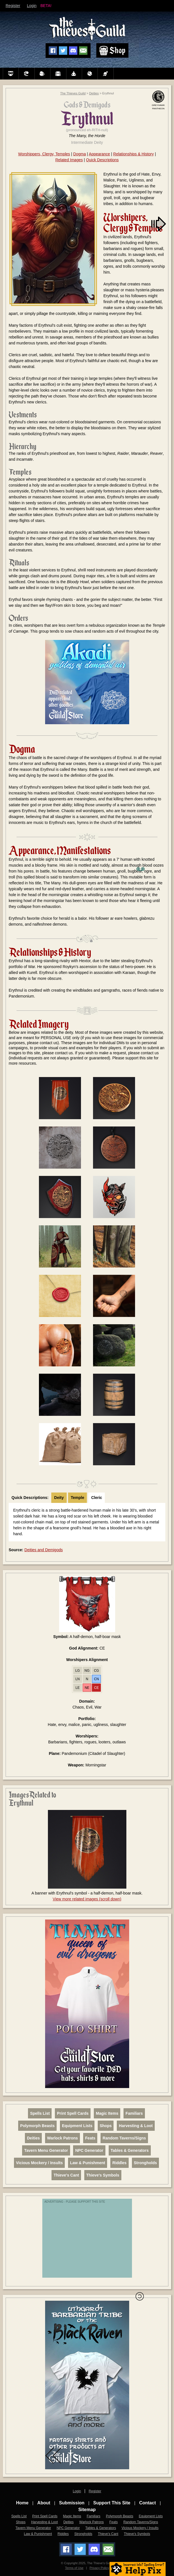 This screenshot has height=2576, width=174. Describe the element at coordinates (140, 2296) in the screenshot. I see `indicates copyleft licensing on content` at that location.